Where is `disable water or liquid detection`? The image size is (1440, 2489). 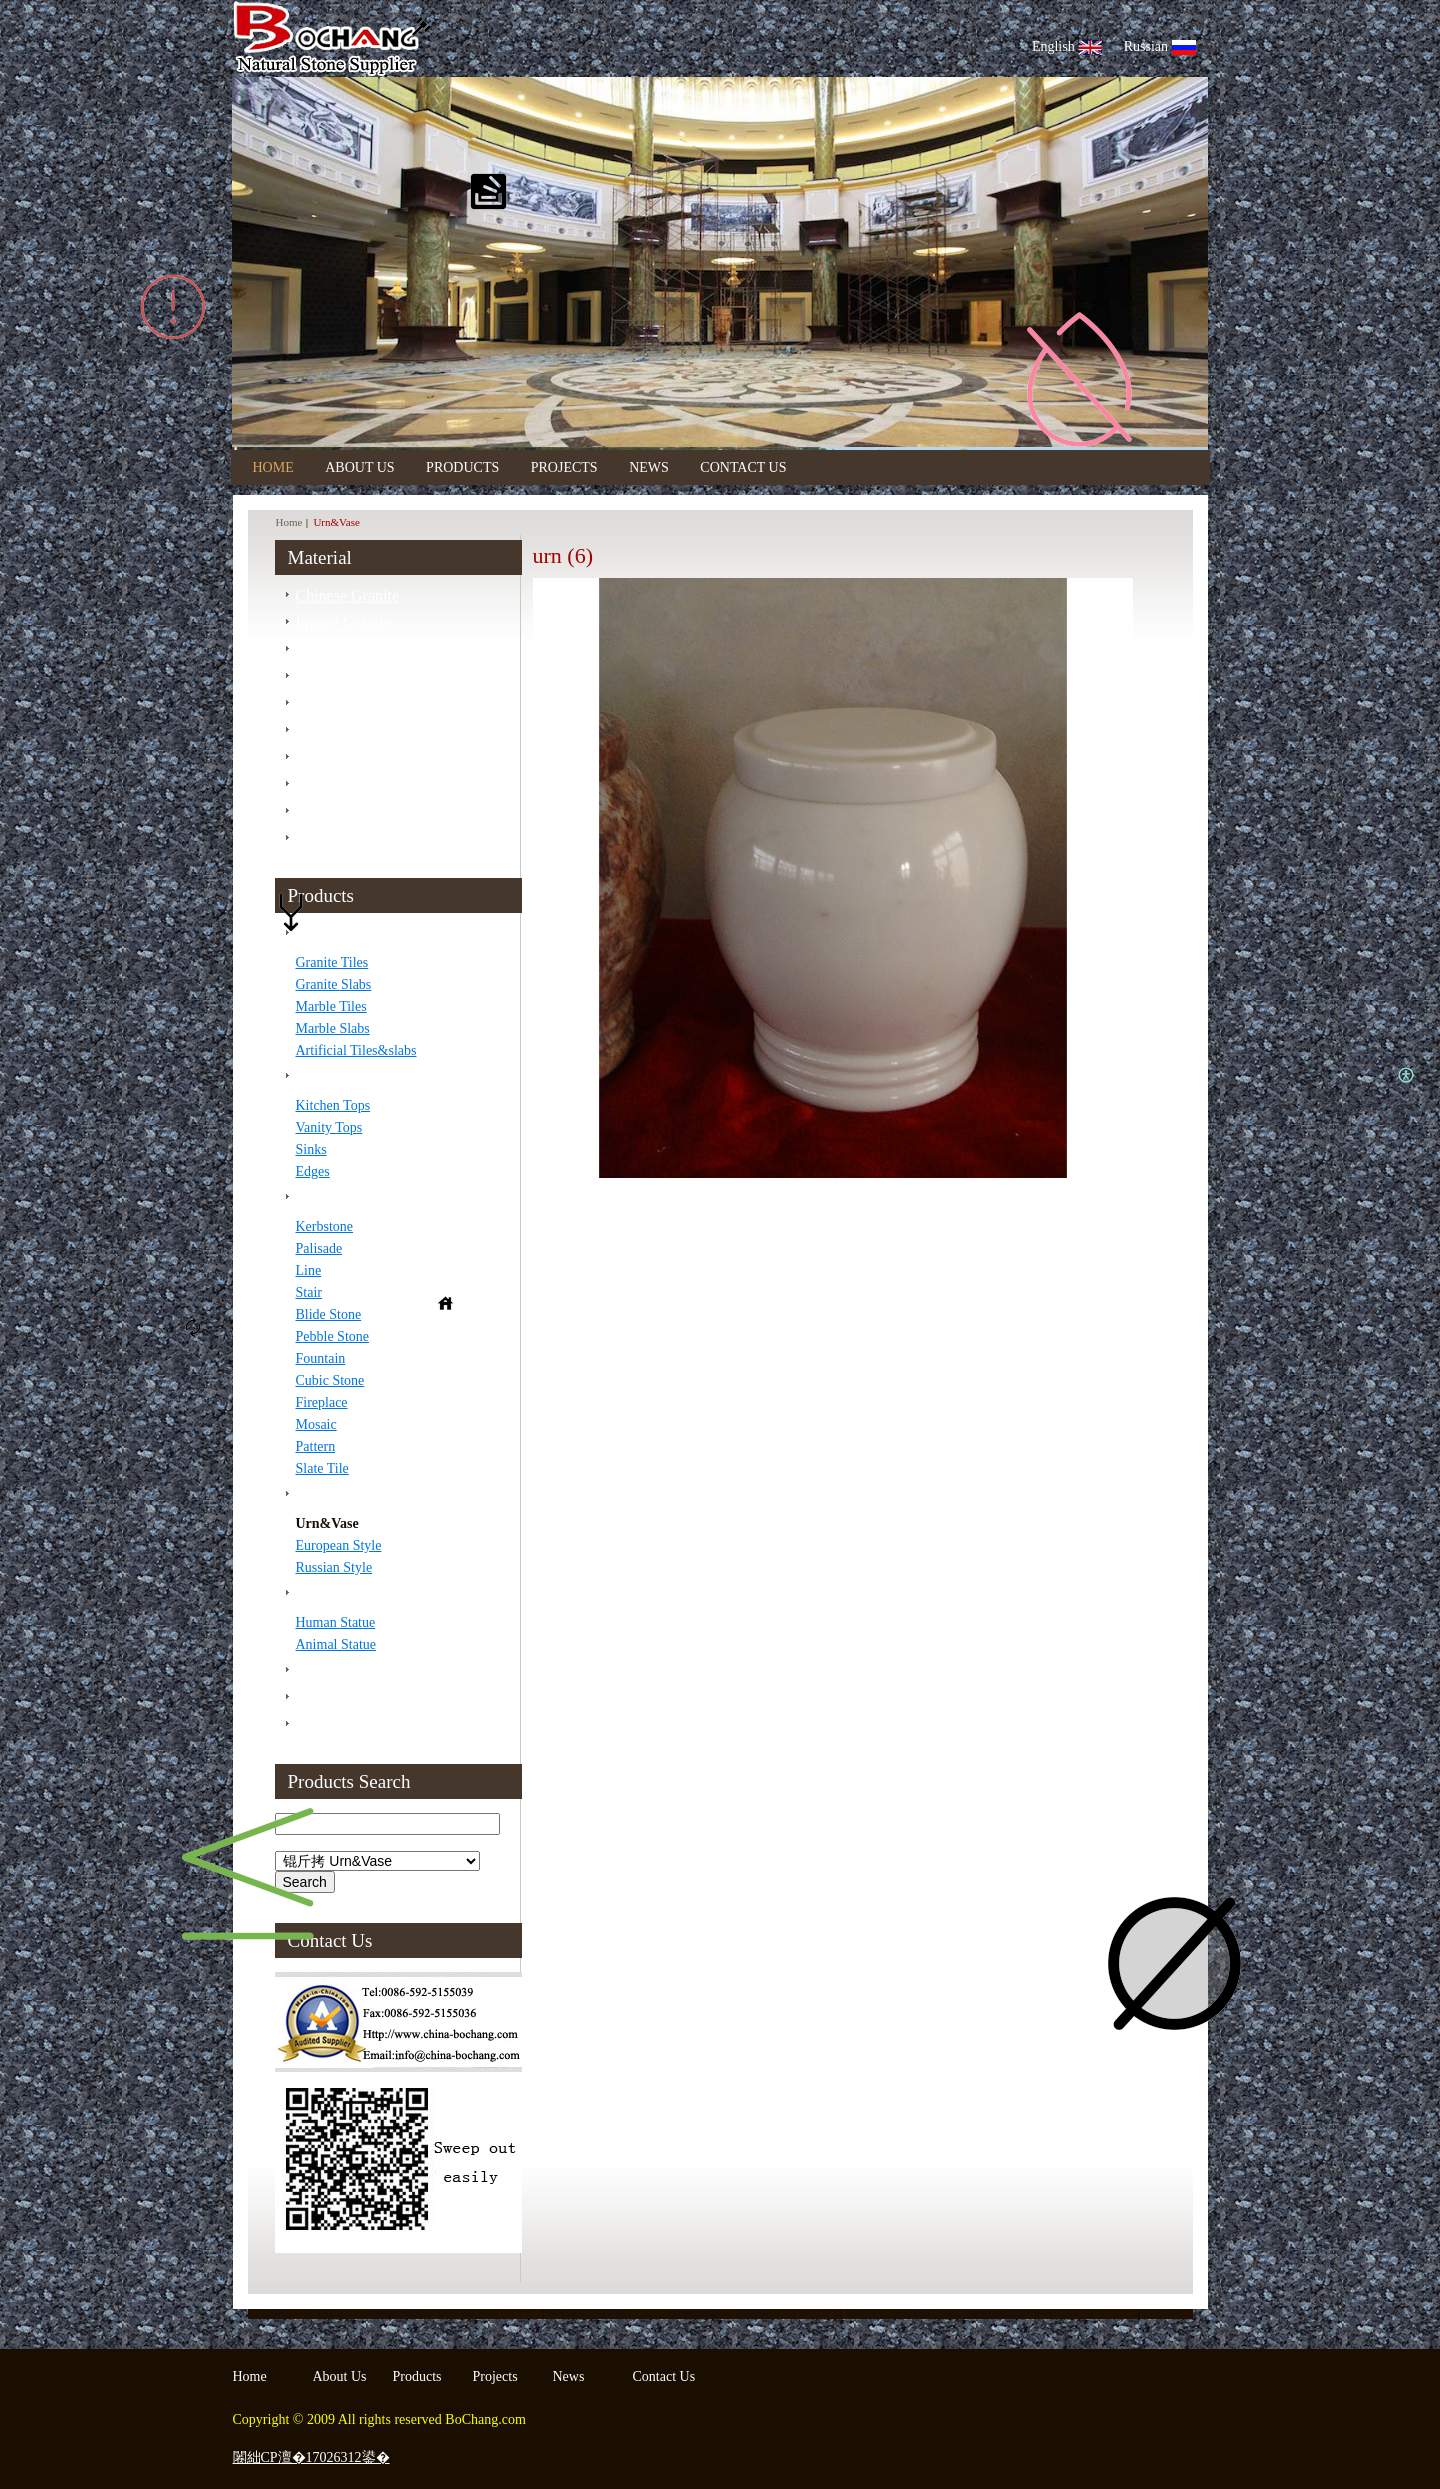
disable water or liquid detection is located at coordinates (1079, 384).